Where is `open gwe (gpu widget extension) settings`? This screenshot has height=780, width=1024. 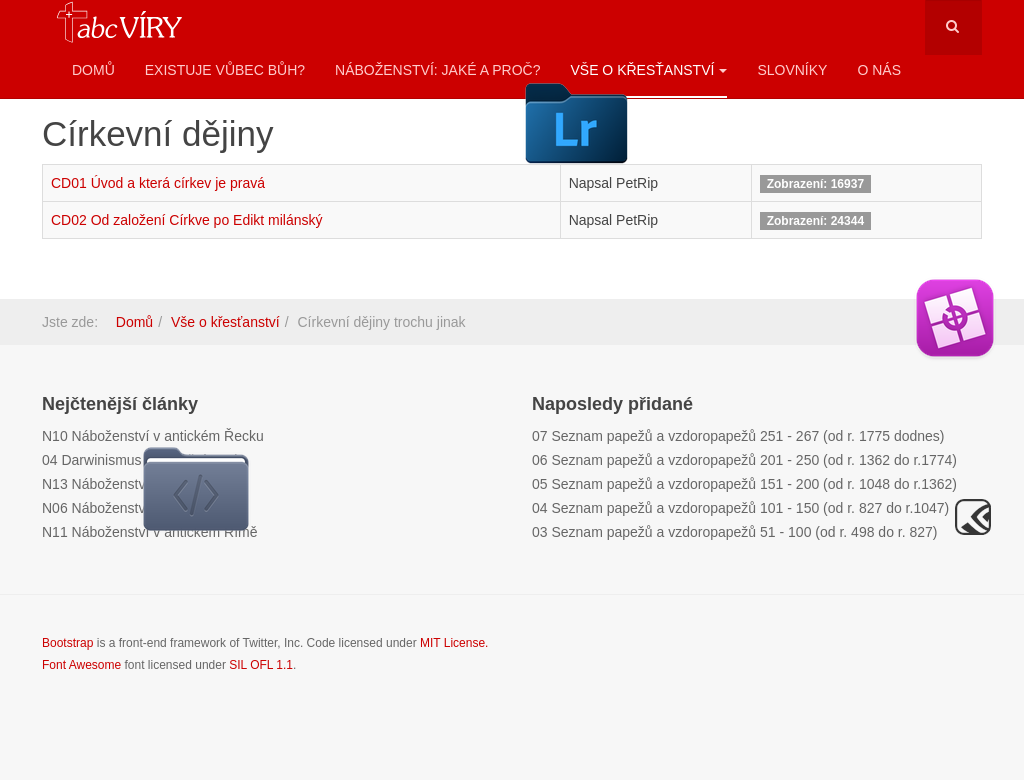
open gwe (gpu widget extension) settings is located at coordinates (973, 517).